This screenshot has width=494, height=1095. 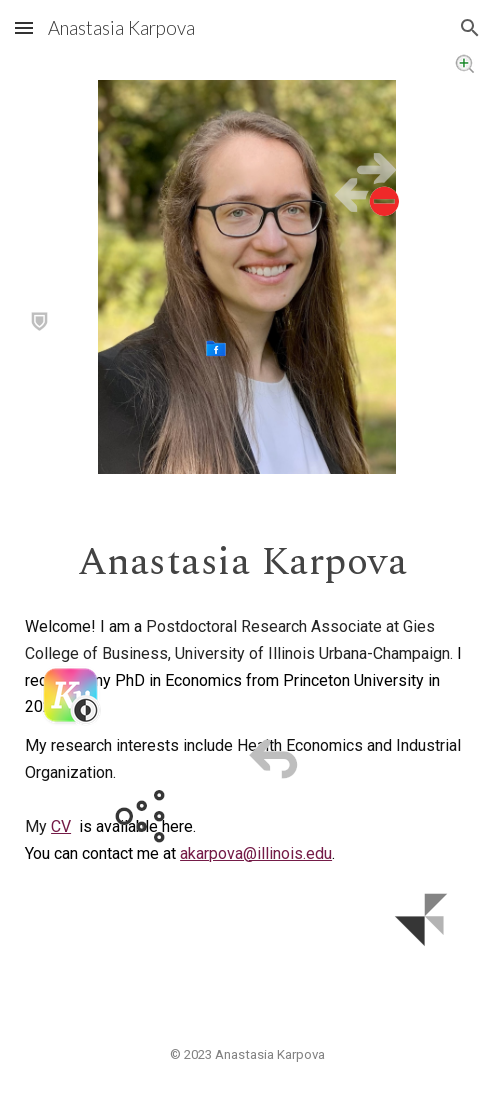 I want to click on open the adwaita demo application, so click(x=421, y=920).